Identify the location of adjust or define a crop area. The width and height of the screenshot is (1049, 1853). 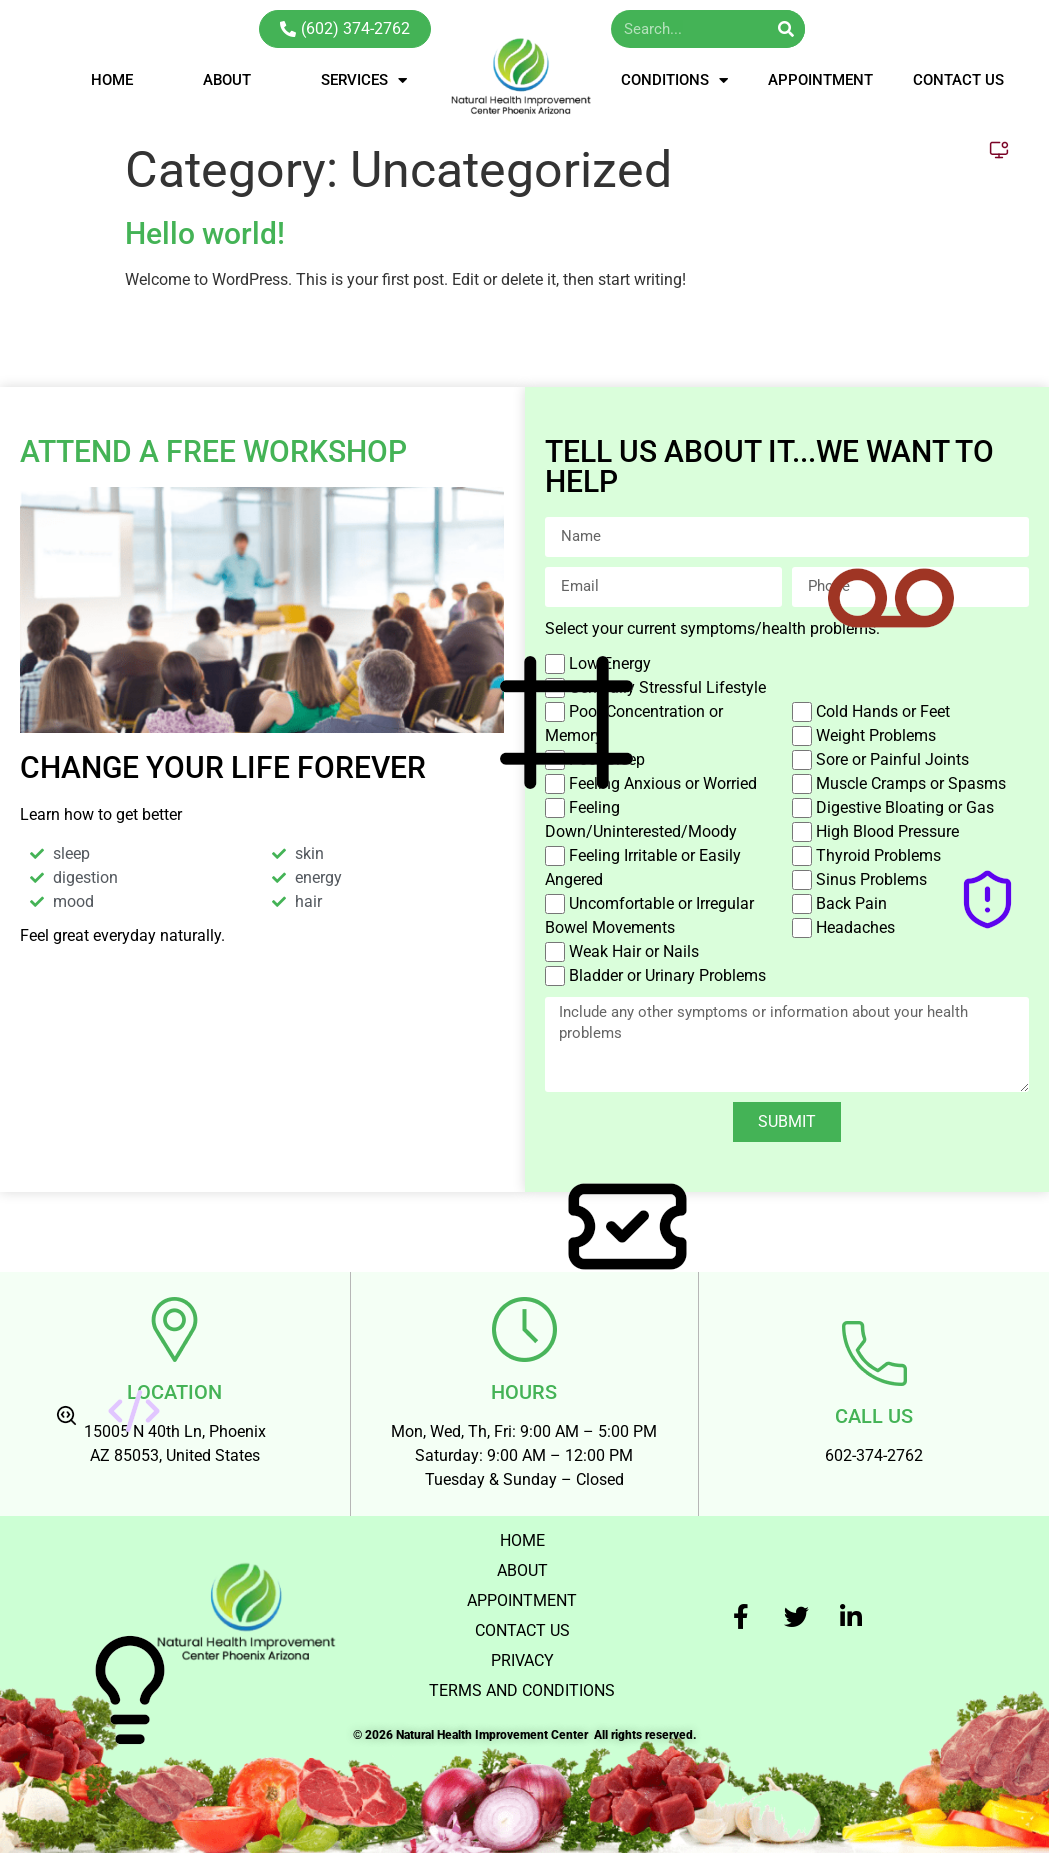
(566, 722).